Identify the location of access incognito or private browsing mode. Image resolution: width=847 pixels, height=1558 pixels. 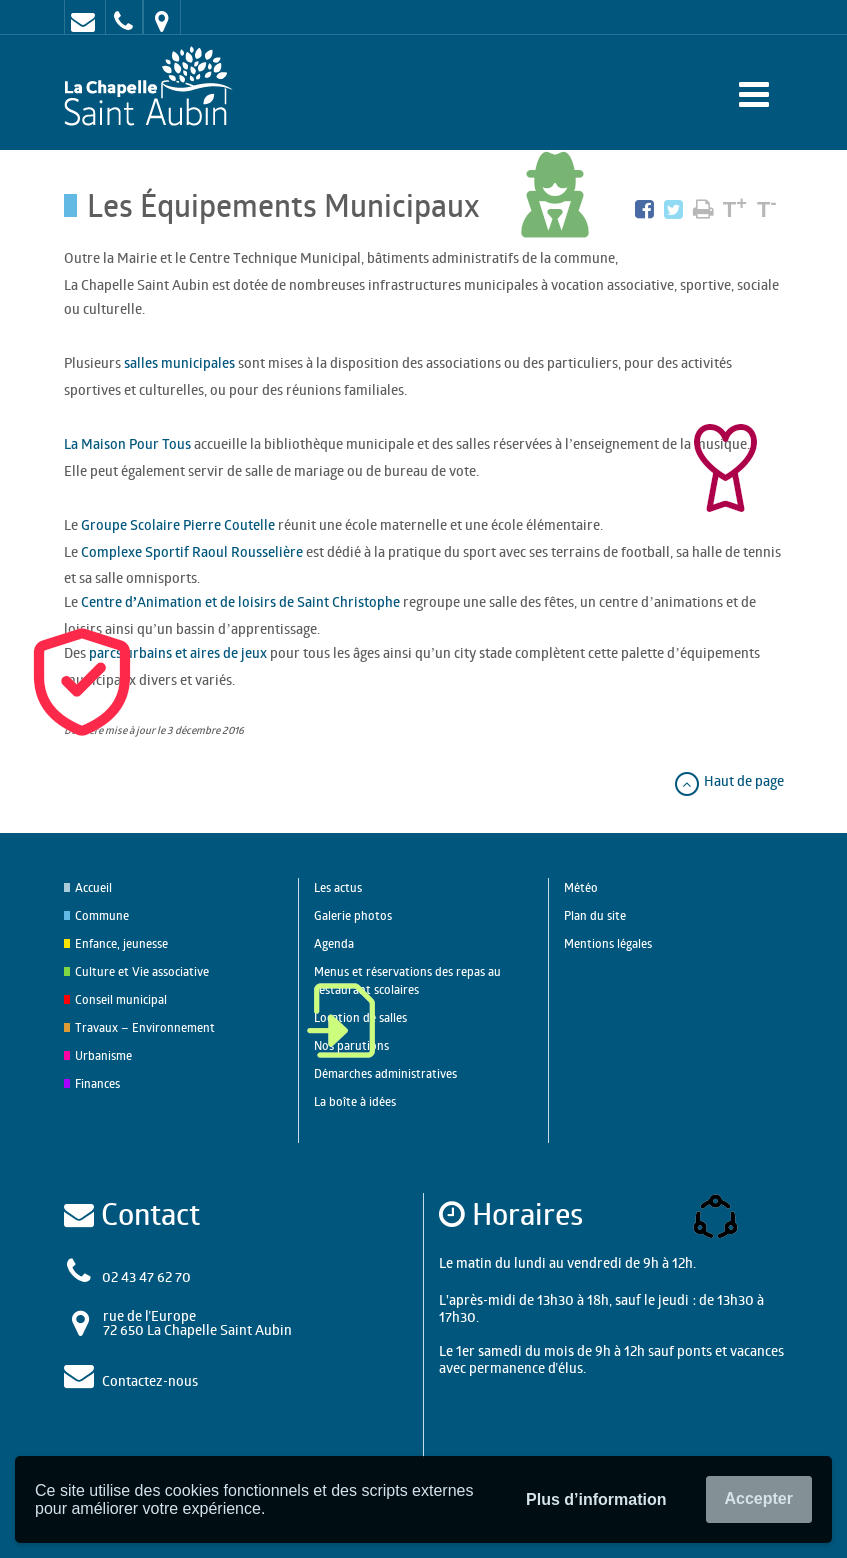
(555, 196).